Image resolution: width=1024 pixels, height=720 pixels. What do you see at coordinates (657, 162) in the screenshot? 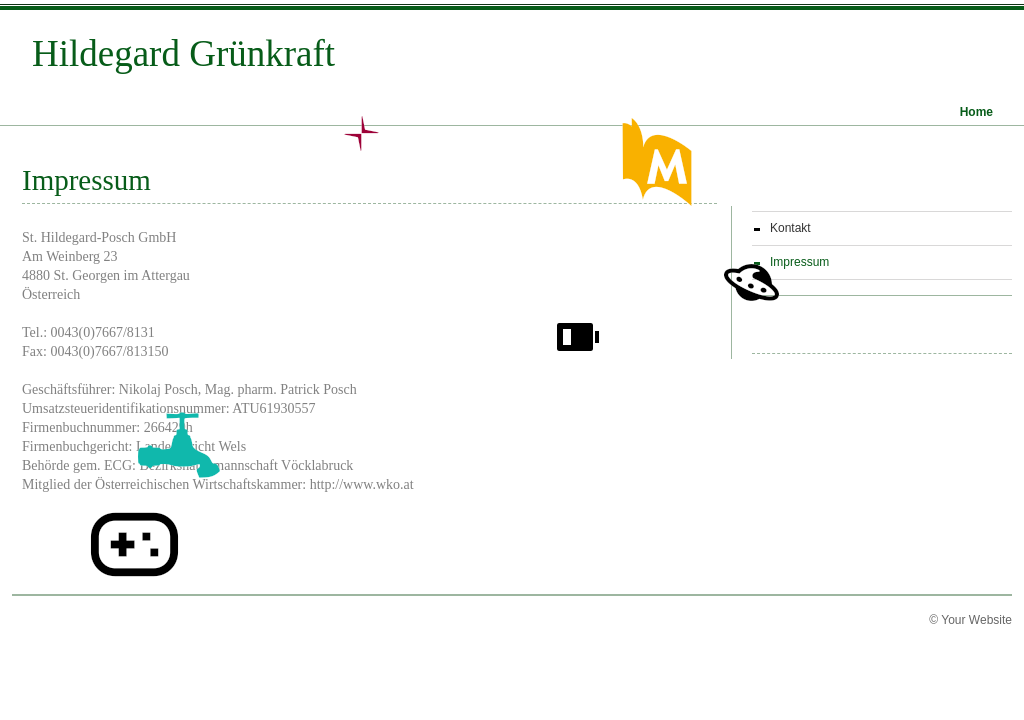
I see `access PubMed medical research database` at bounding box center [657, 162].